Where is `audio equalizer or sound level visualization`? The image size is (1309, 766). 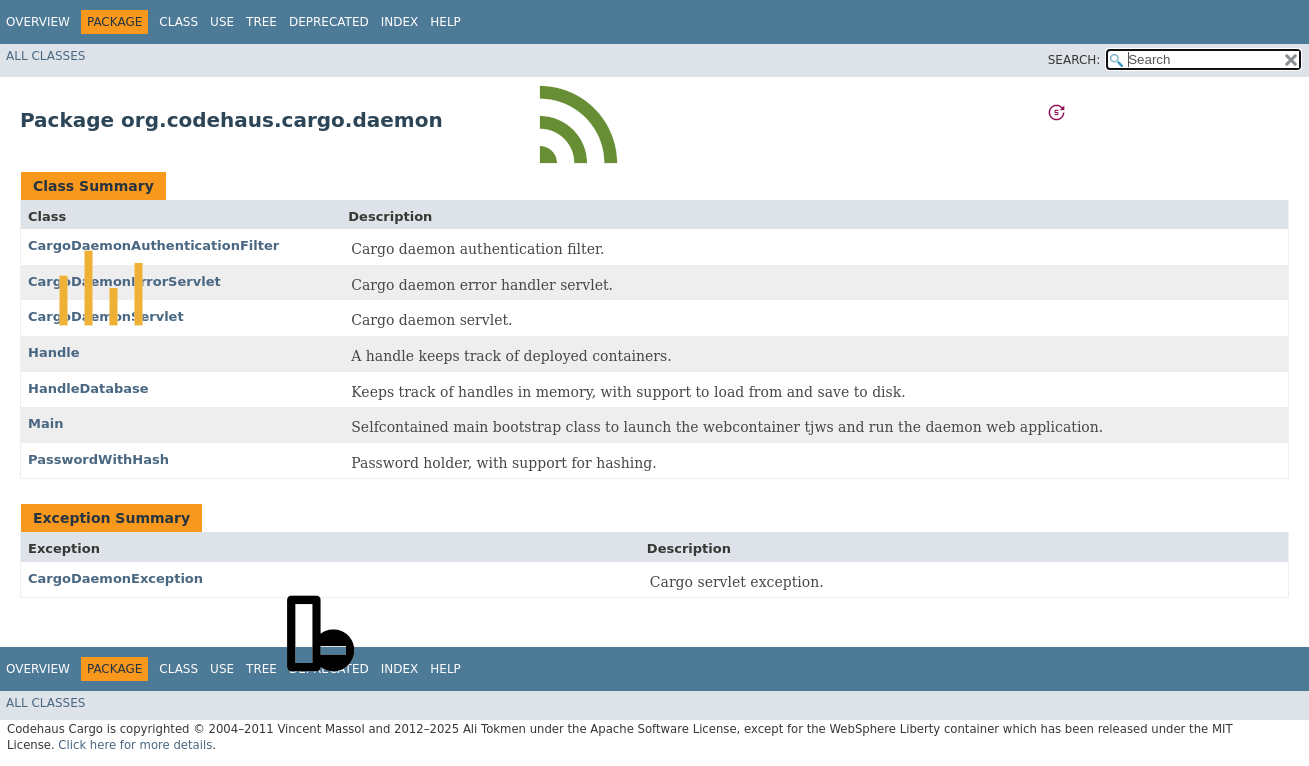 audio equalizer or sound level visualization is located at coordinates (101, 288).